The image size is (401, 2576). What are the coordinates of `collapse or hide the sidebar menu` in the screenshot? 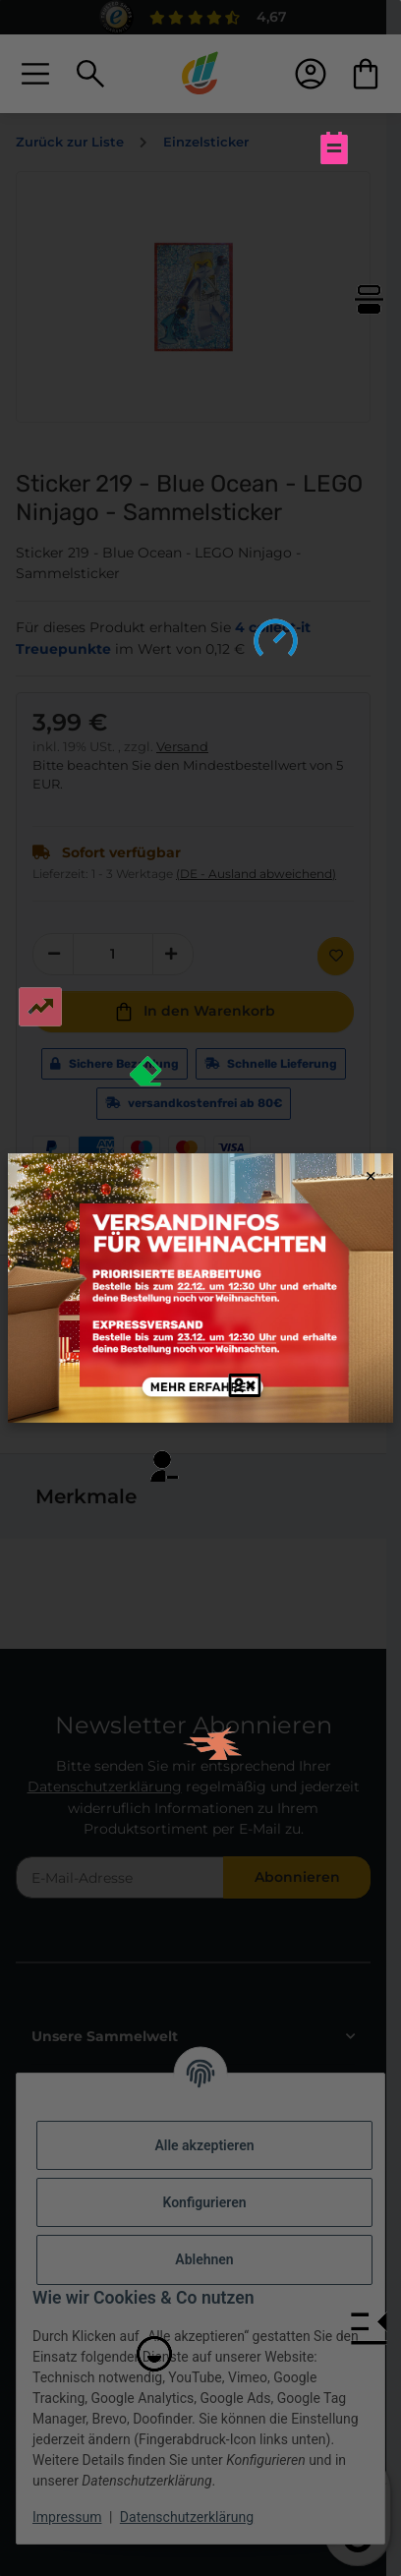 It's located at (369, 2328).